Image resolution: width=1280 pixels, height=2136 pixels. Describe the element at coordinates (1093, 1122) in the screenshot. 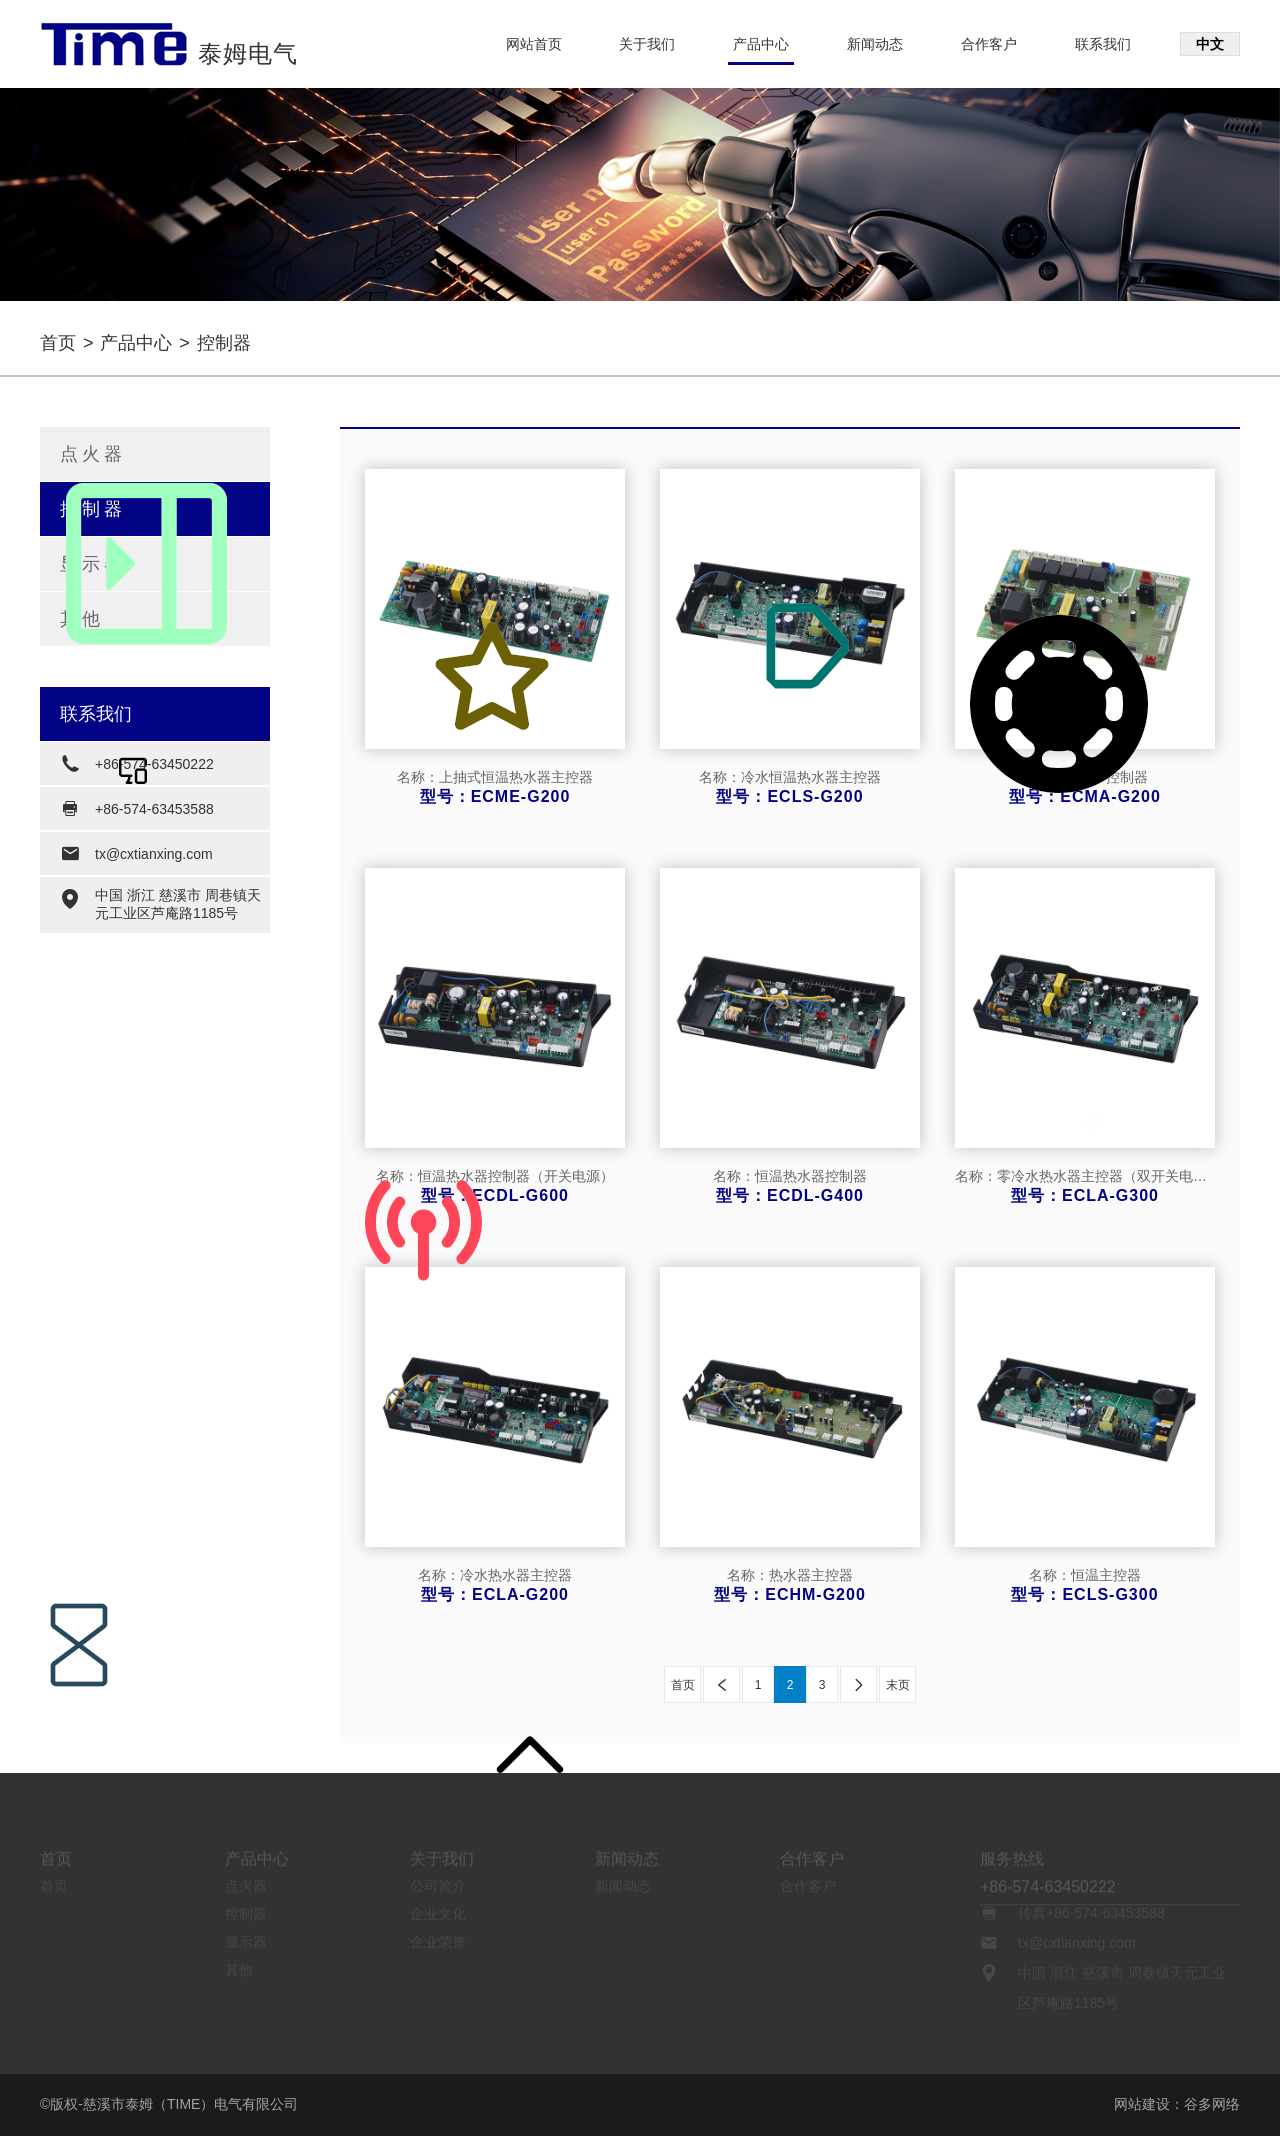

I see `indicates premium or special status` at that location.